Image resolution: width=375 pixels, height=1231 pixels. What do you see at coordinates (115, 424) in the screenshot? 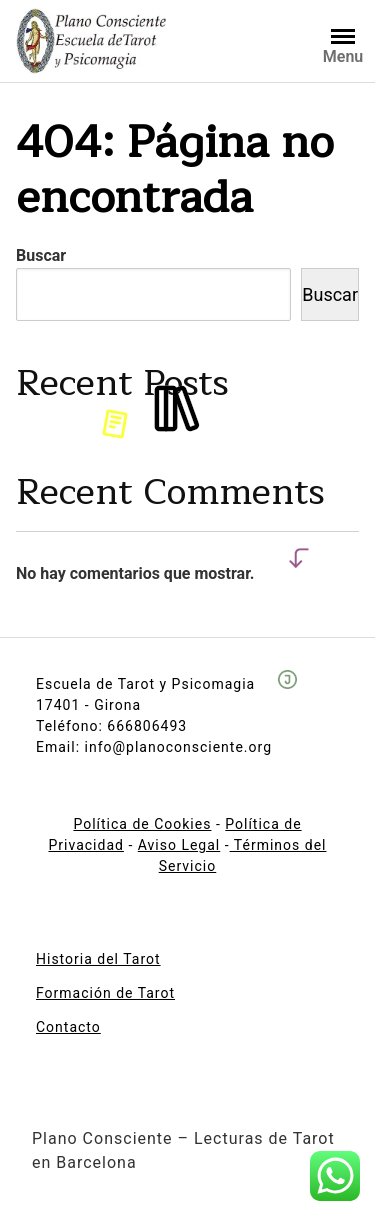
I see `view your resume or CV` at bounding box center [115, 424].